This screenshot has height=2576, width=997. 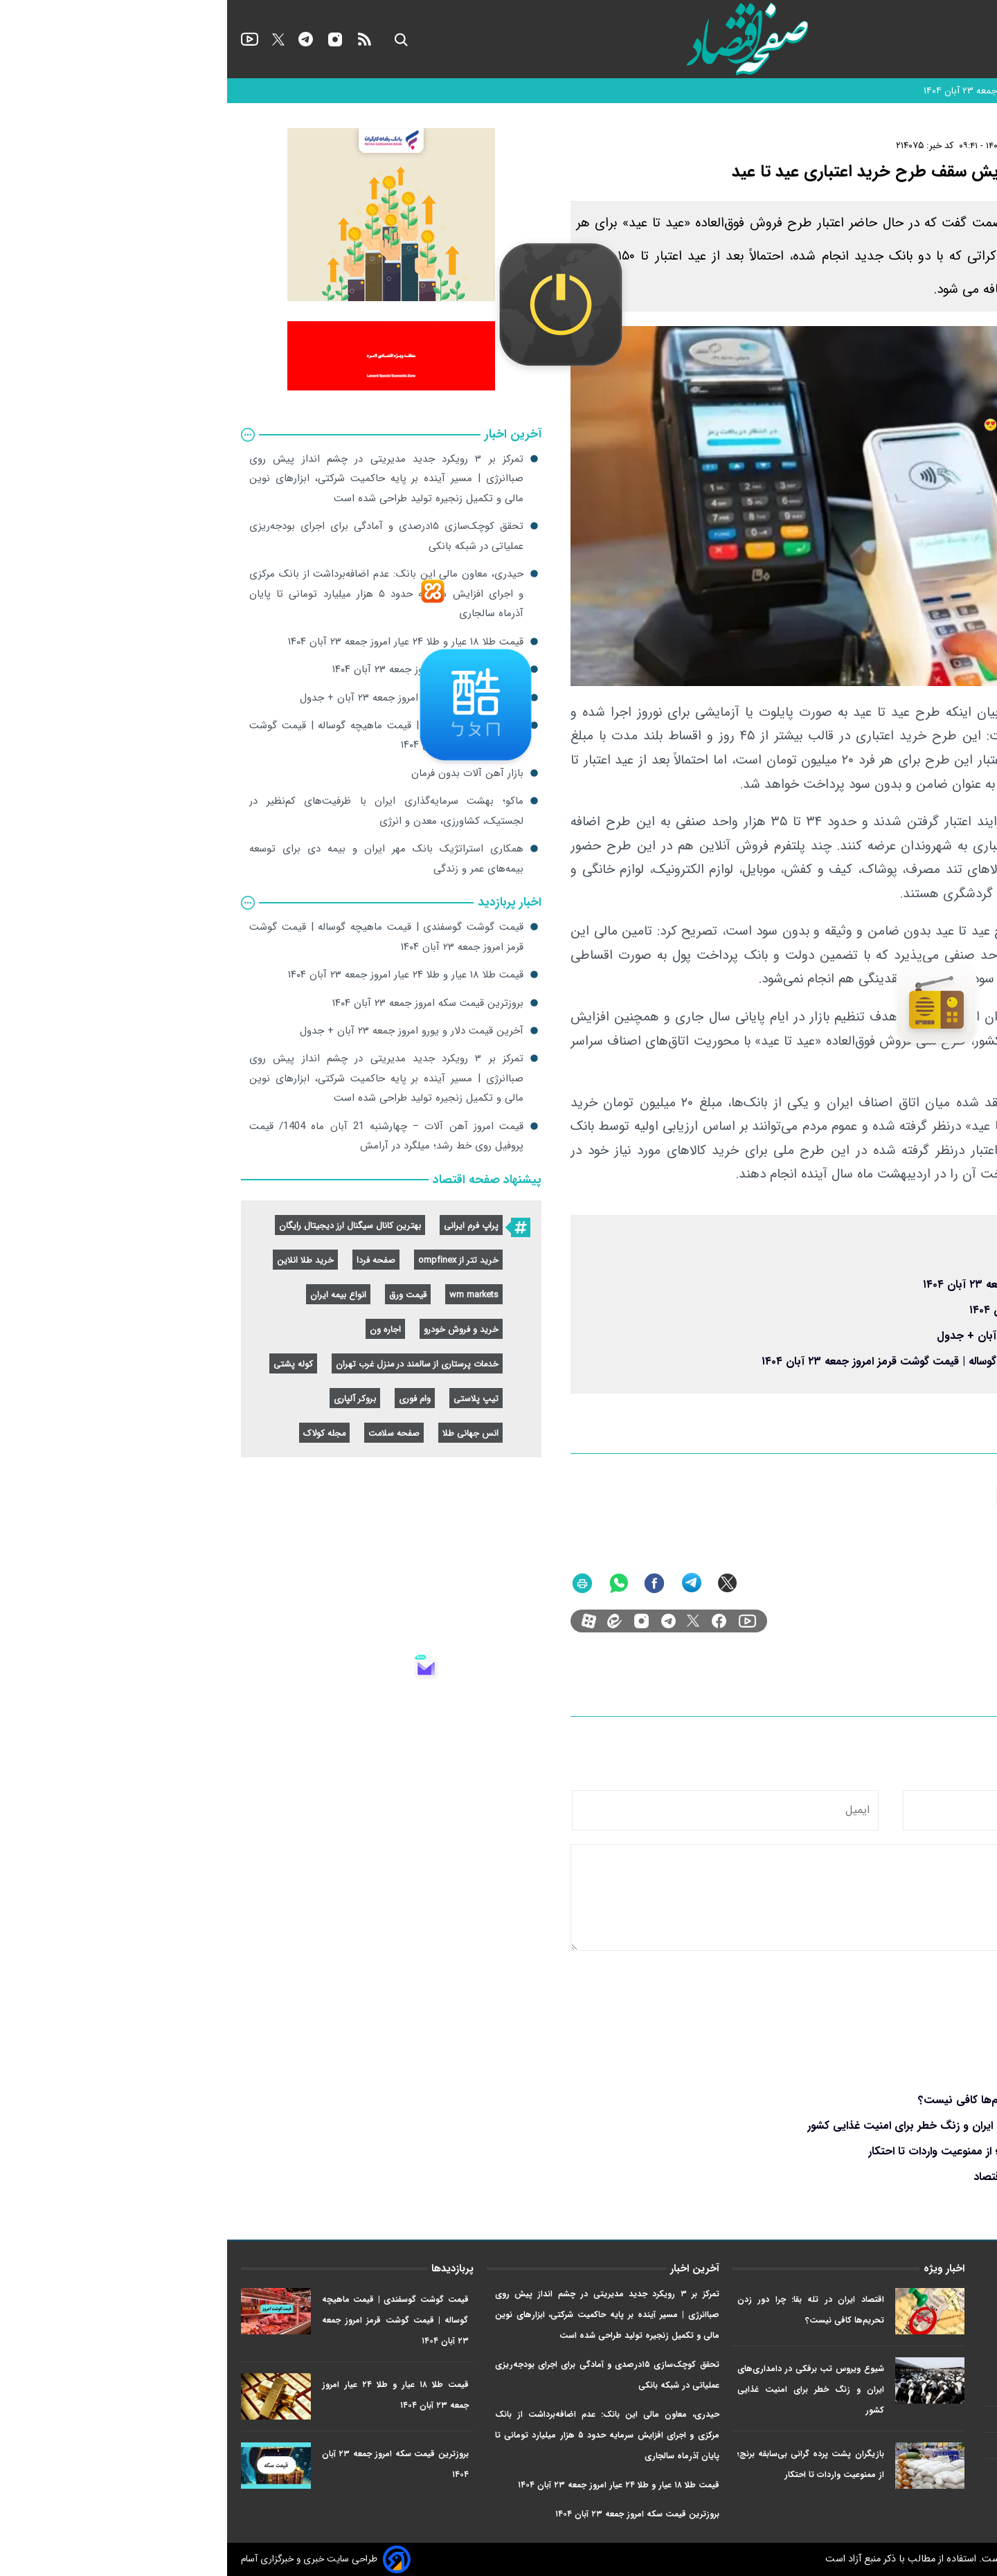 I want to click on launch xampp local server application, so click(x=433, y=591).